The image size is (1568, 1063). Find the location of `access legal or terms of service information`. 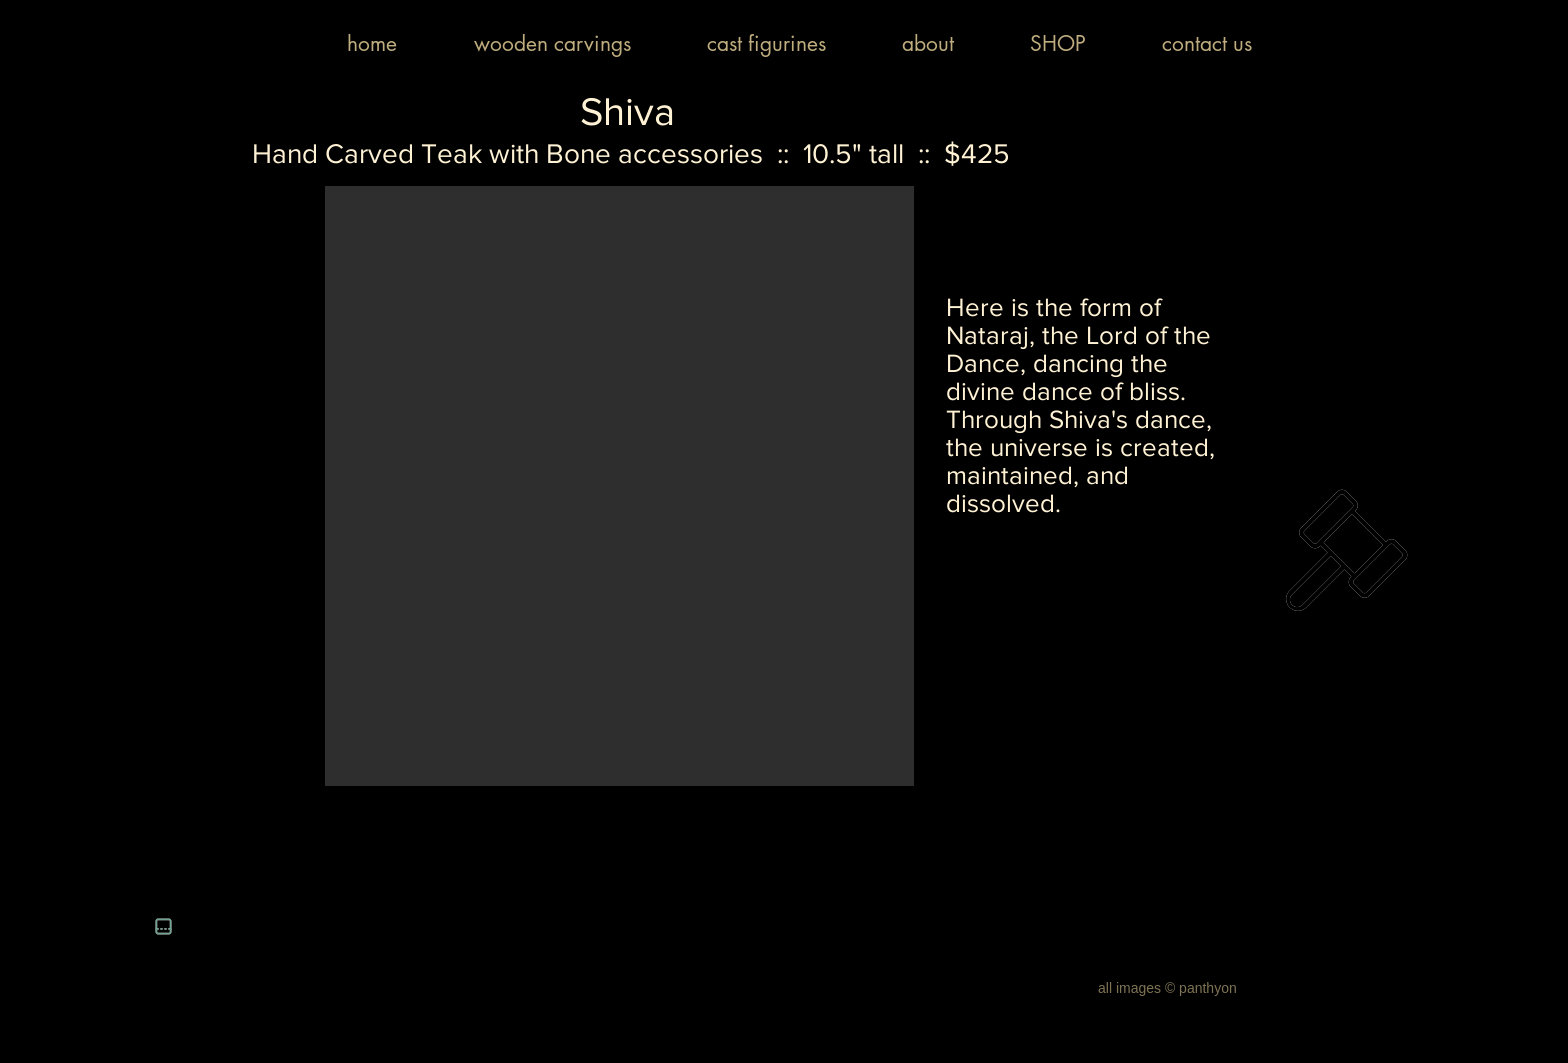

access legal or terms of service information is located at coordinates (1342, 555).